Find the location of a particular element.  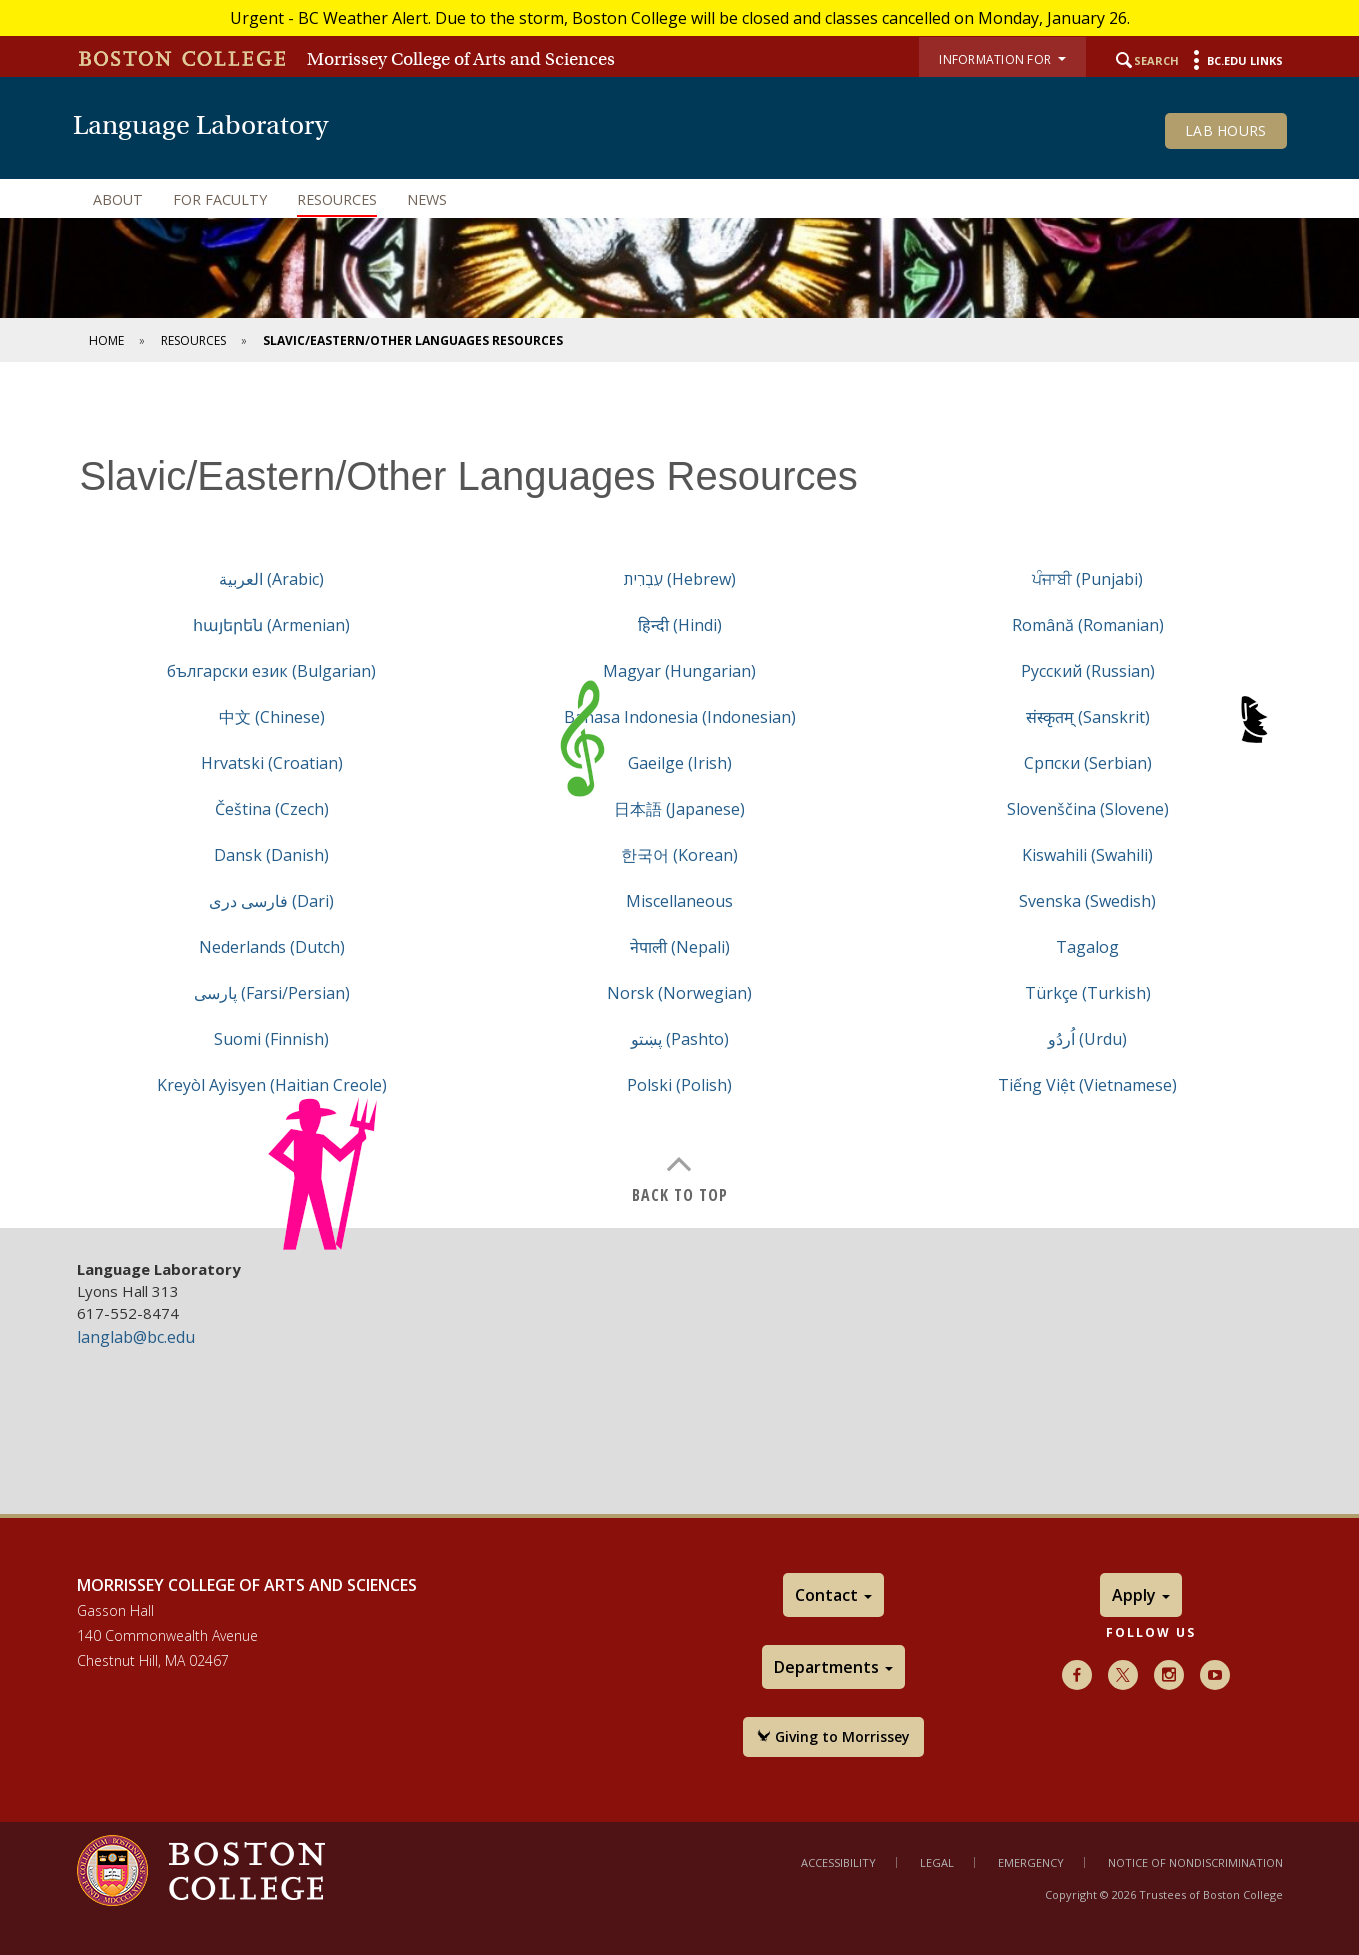

easter island moai statue icon is located at coordinates (1254, 719).